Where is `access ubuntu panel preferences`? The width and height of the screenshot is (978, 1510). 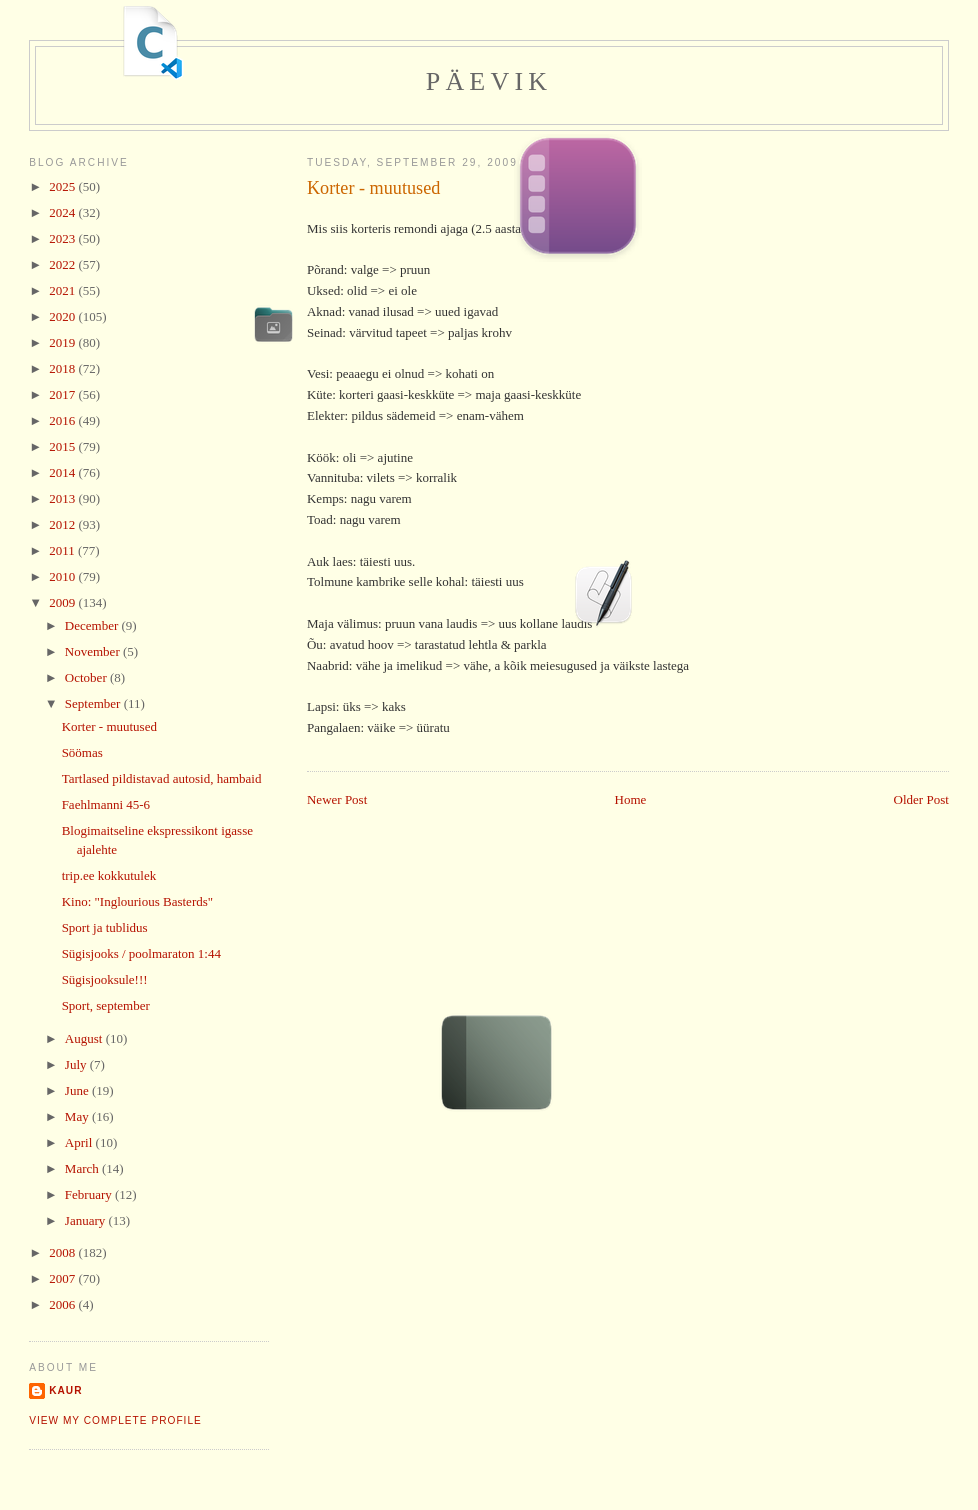 access ubuntu panel preferences is located at coordinates (578, 198).